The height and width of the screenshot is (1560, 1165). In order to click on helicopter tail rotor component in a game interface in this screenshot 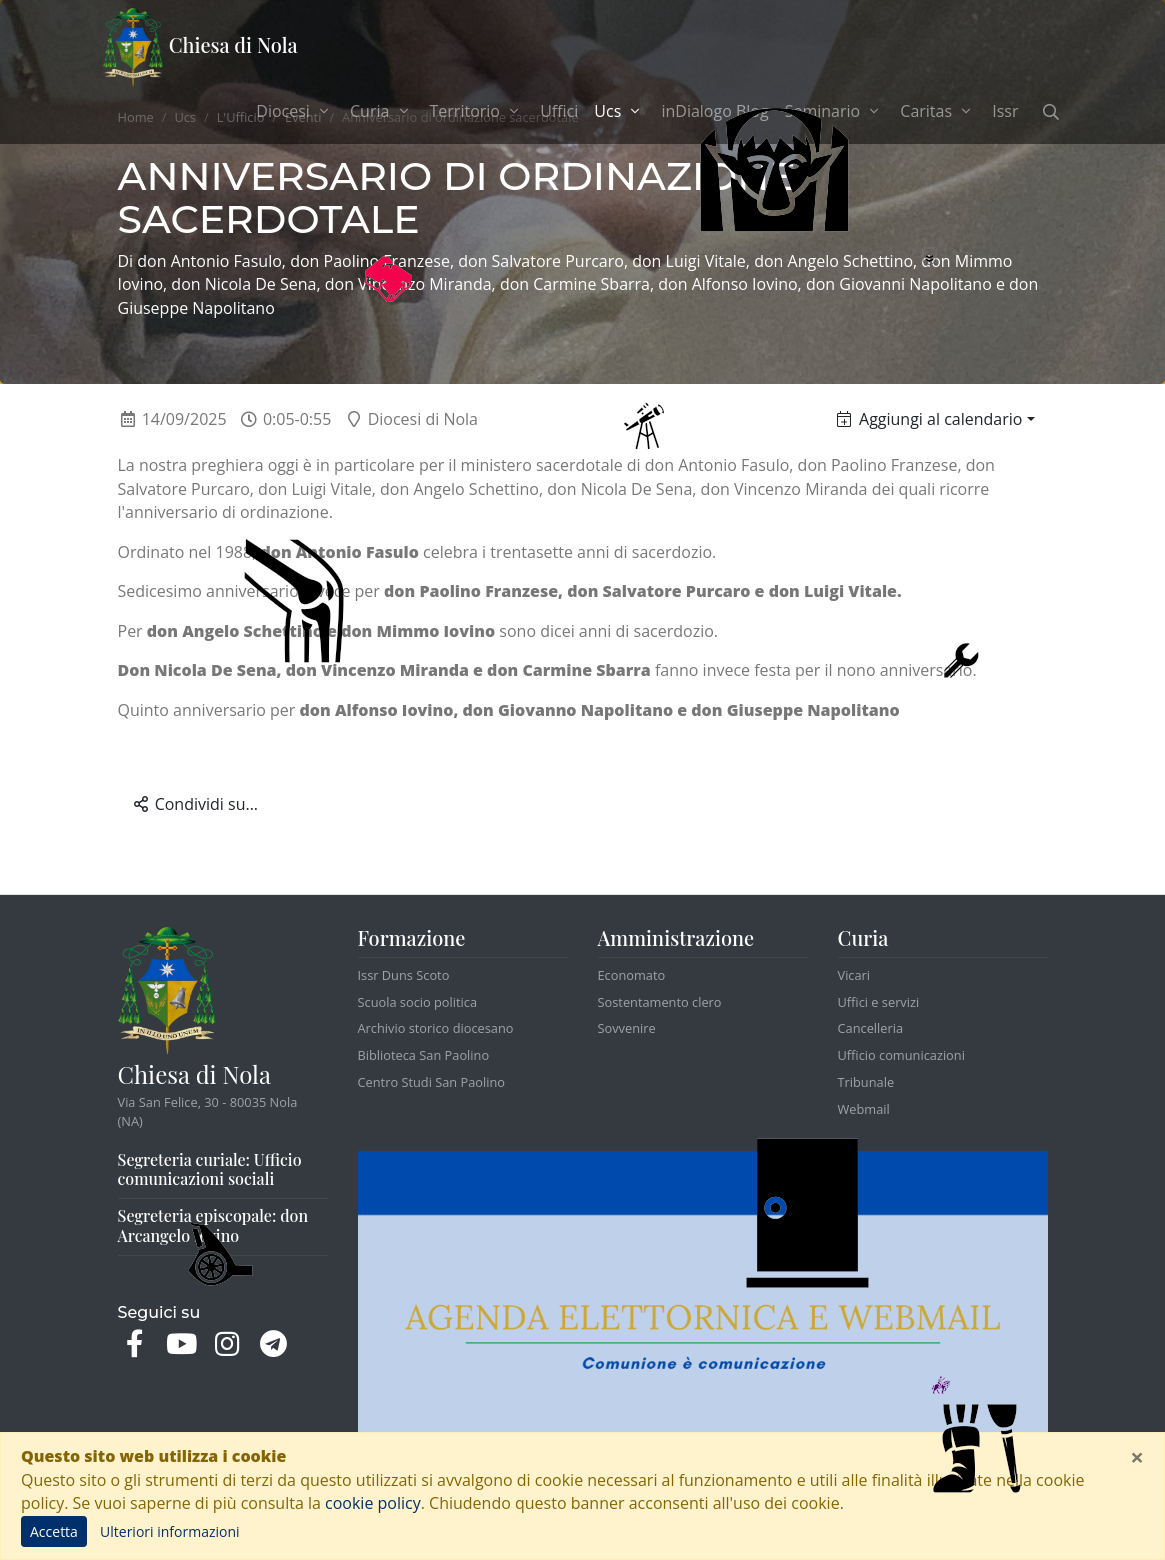, I will do `click(220, 1254)`.